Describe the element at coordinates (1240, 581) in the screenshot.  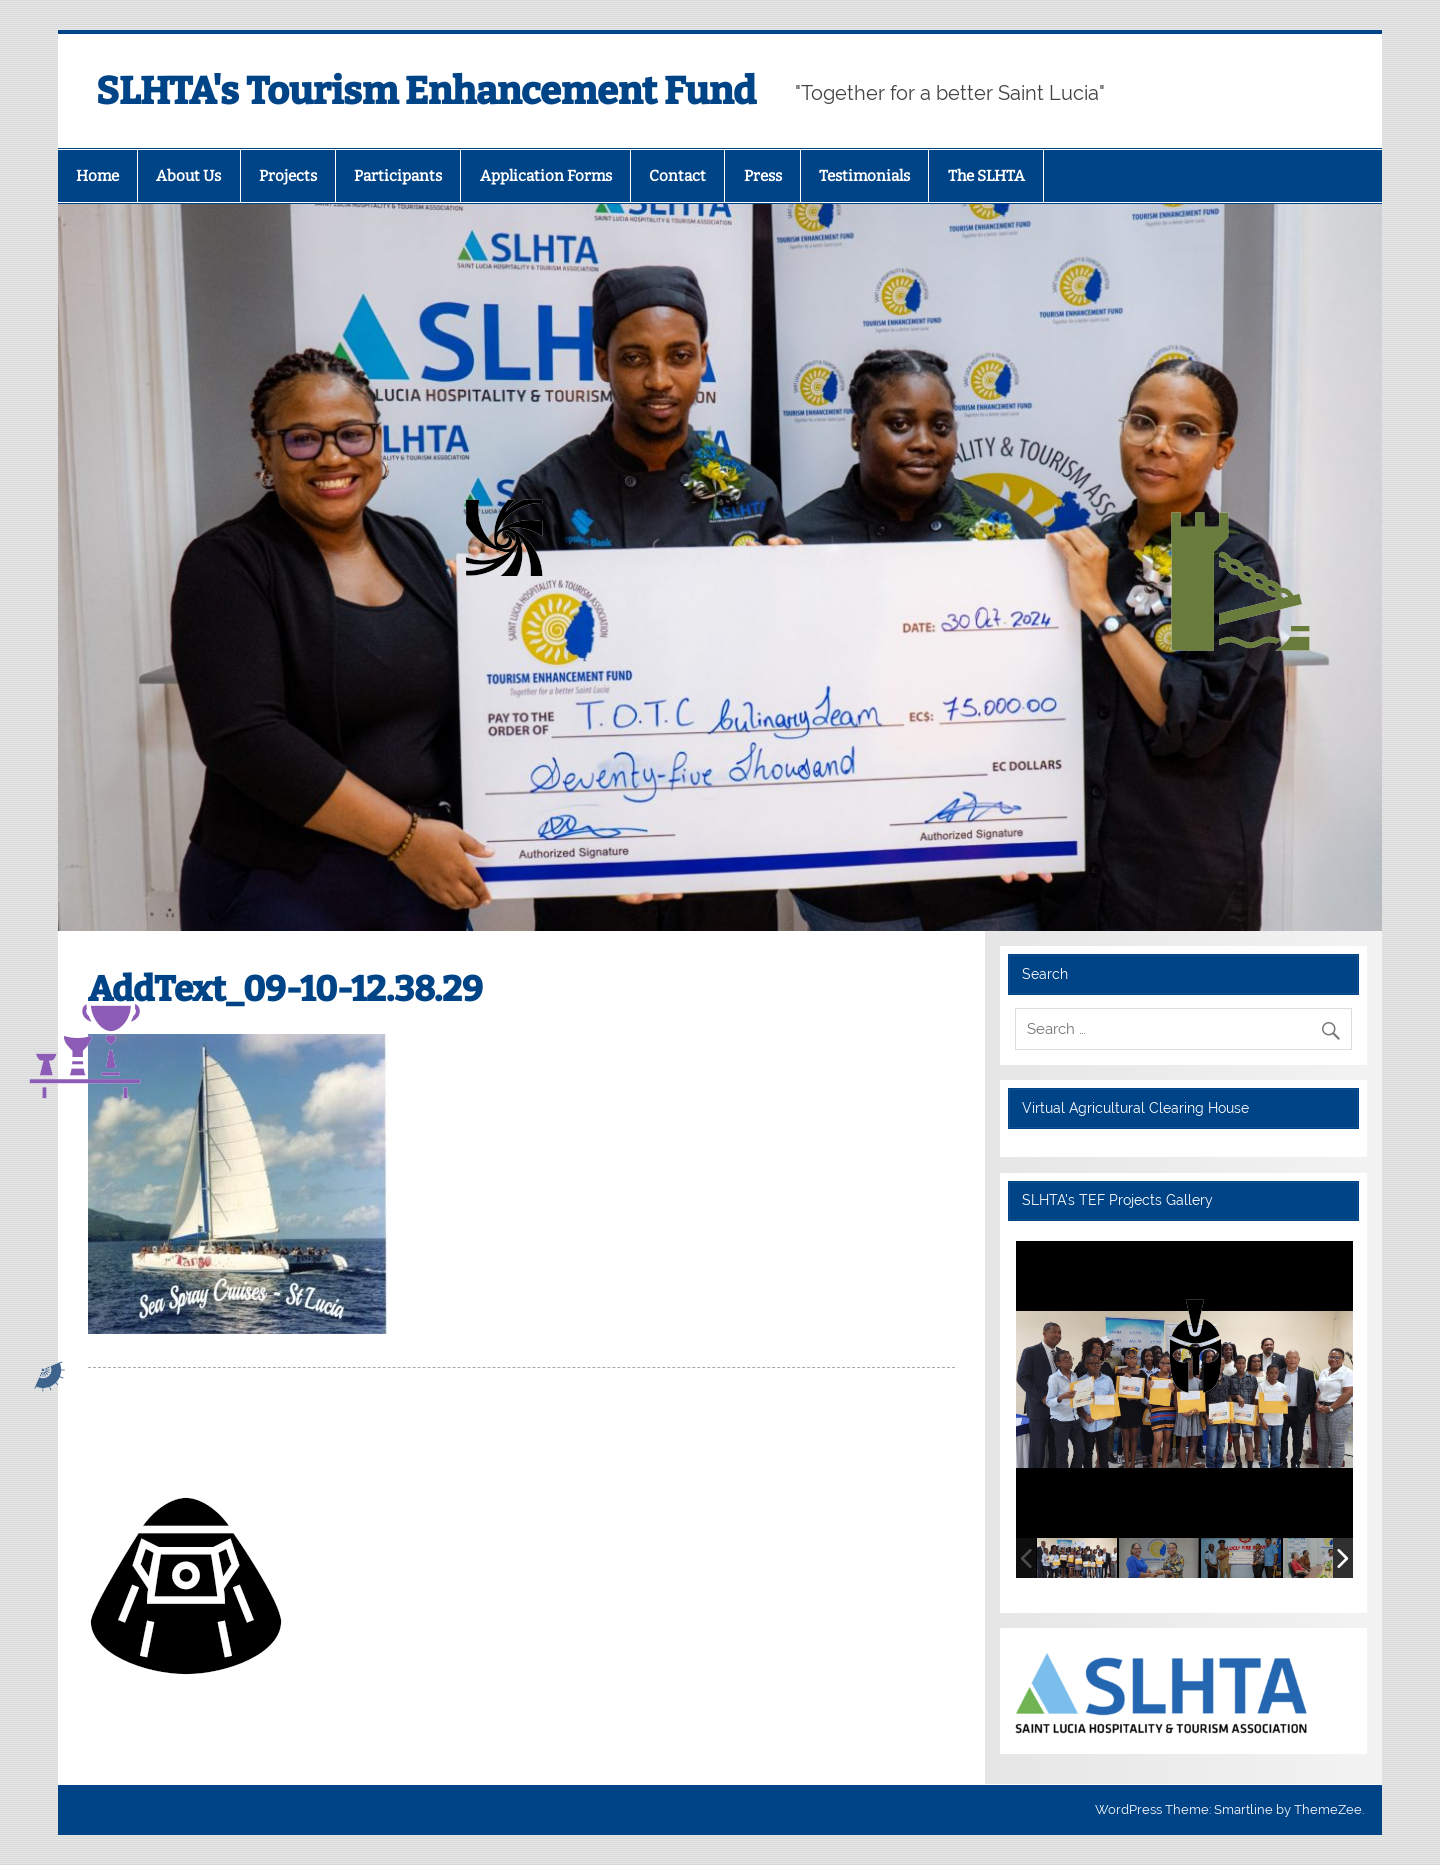
I see `access castle or fortress features in a game` at that location.